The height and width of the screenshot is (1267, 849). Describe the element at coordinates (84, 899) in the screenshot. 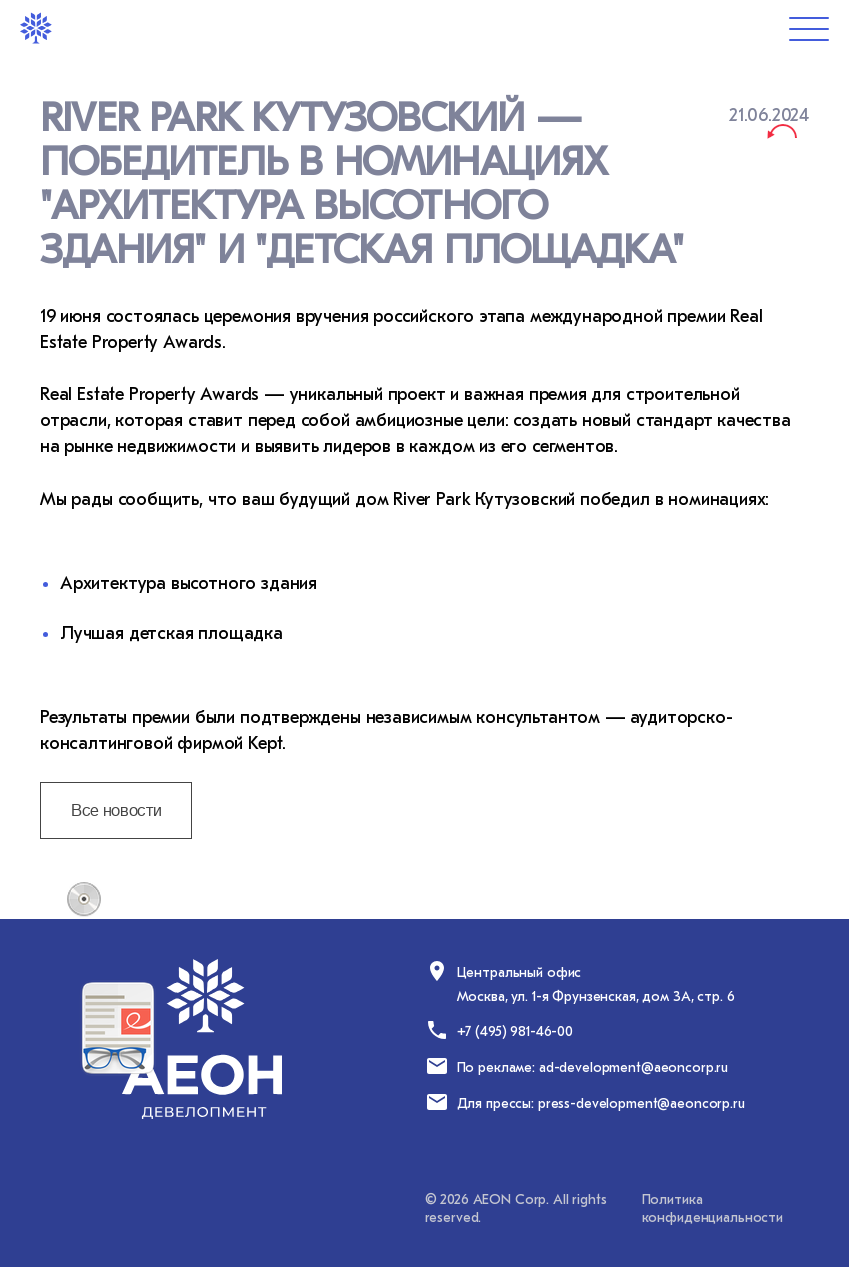

I see `access DVD drive or optical media` at that location.